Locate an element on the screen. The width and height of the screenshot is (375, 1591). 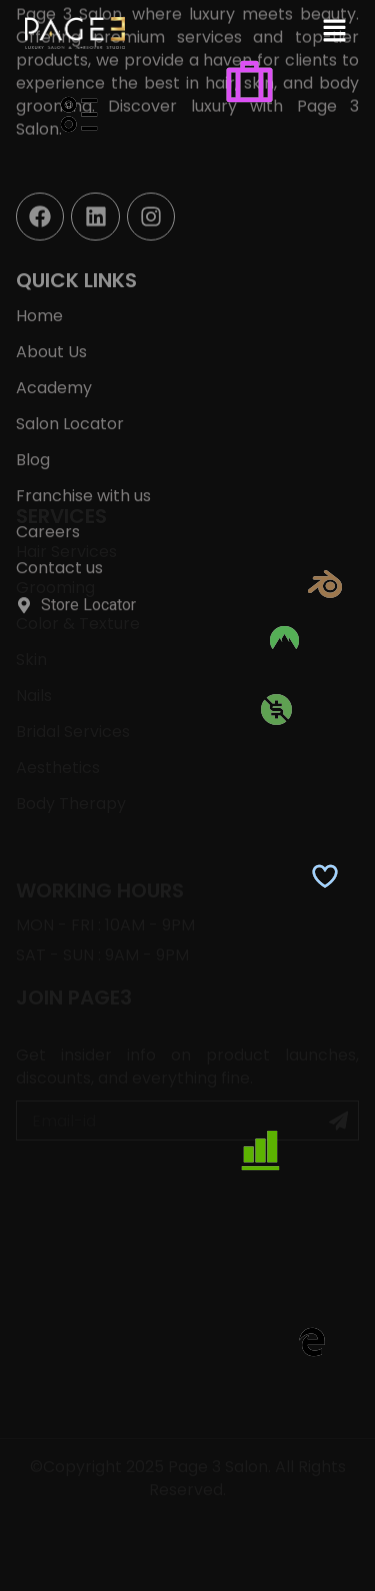
open Apple Numbers spreadsheet app is located at coordinates (259, 1150).